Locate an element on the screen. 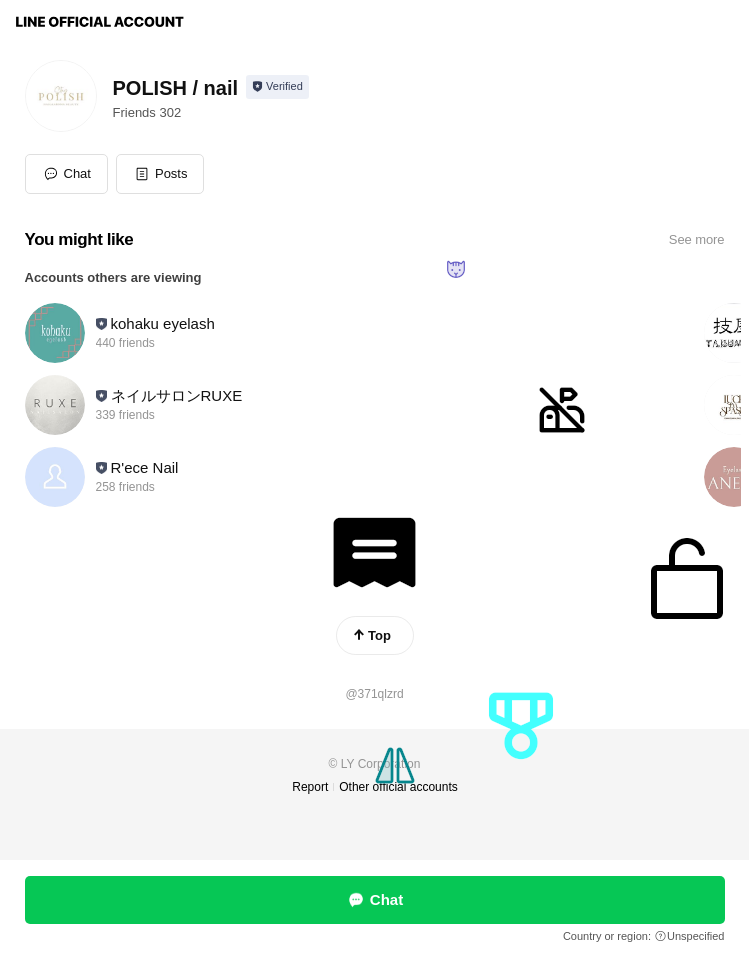 The image size is (749, 954). view purchase receipt or transaction history is located at coordinates (374, 552).